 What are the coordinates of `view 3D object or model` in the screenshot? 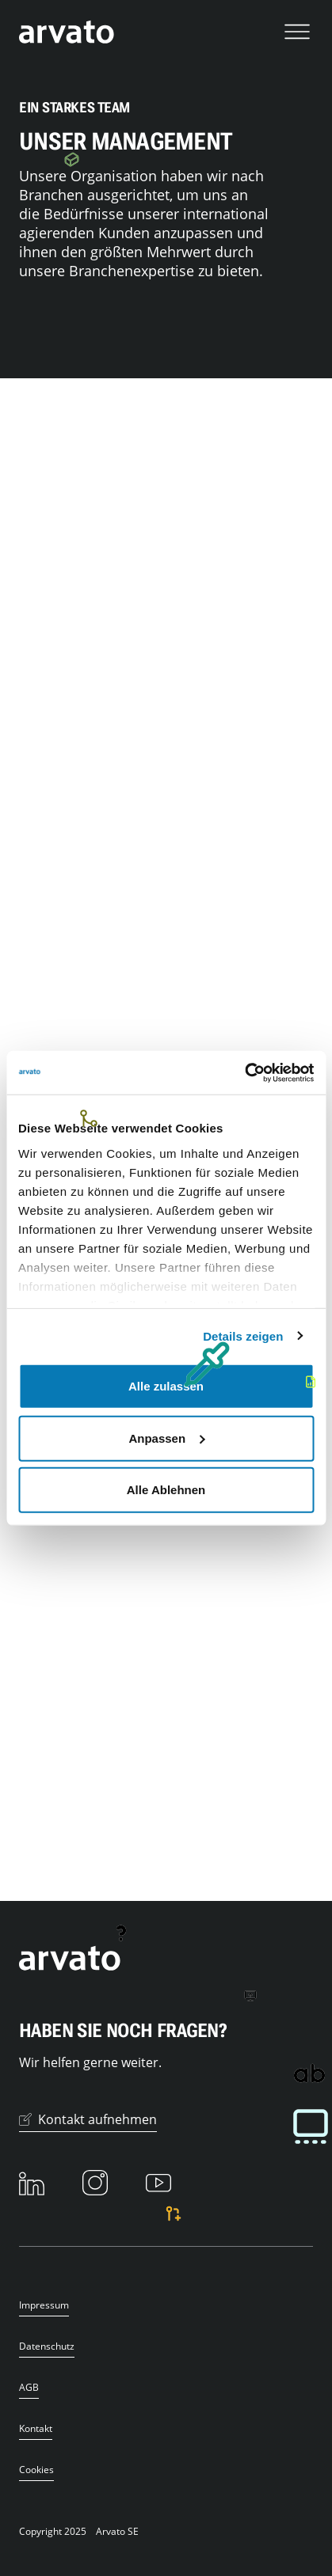 It's located at (71, 159).